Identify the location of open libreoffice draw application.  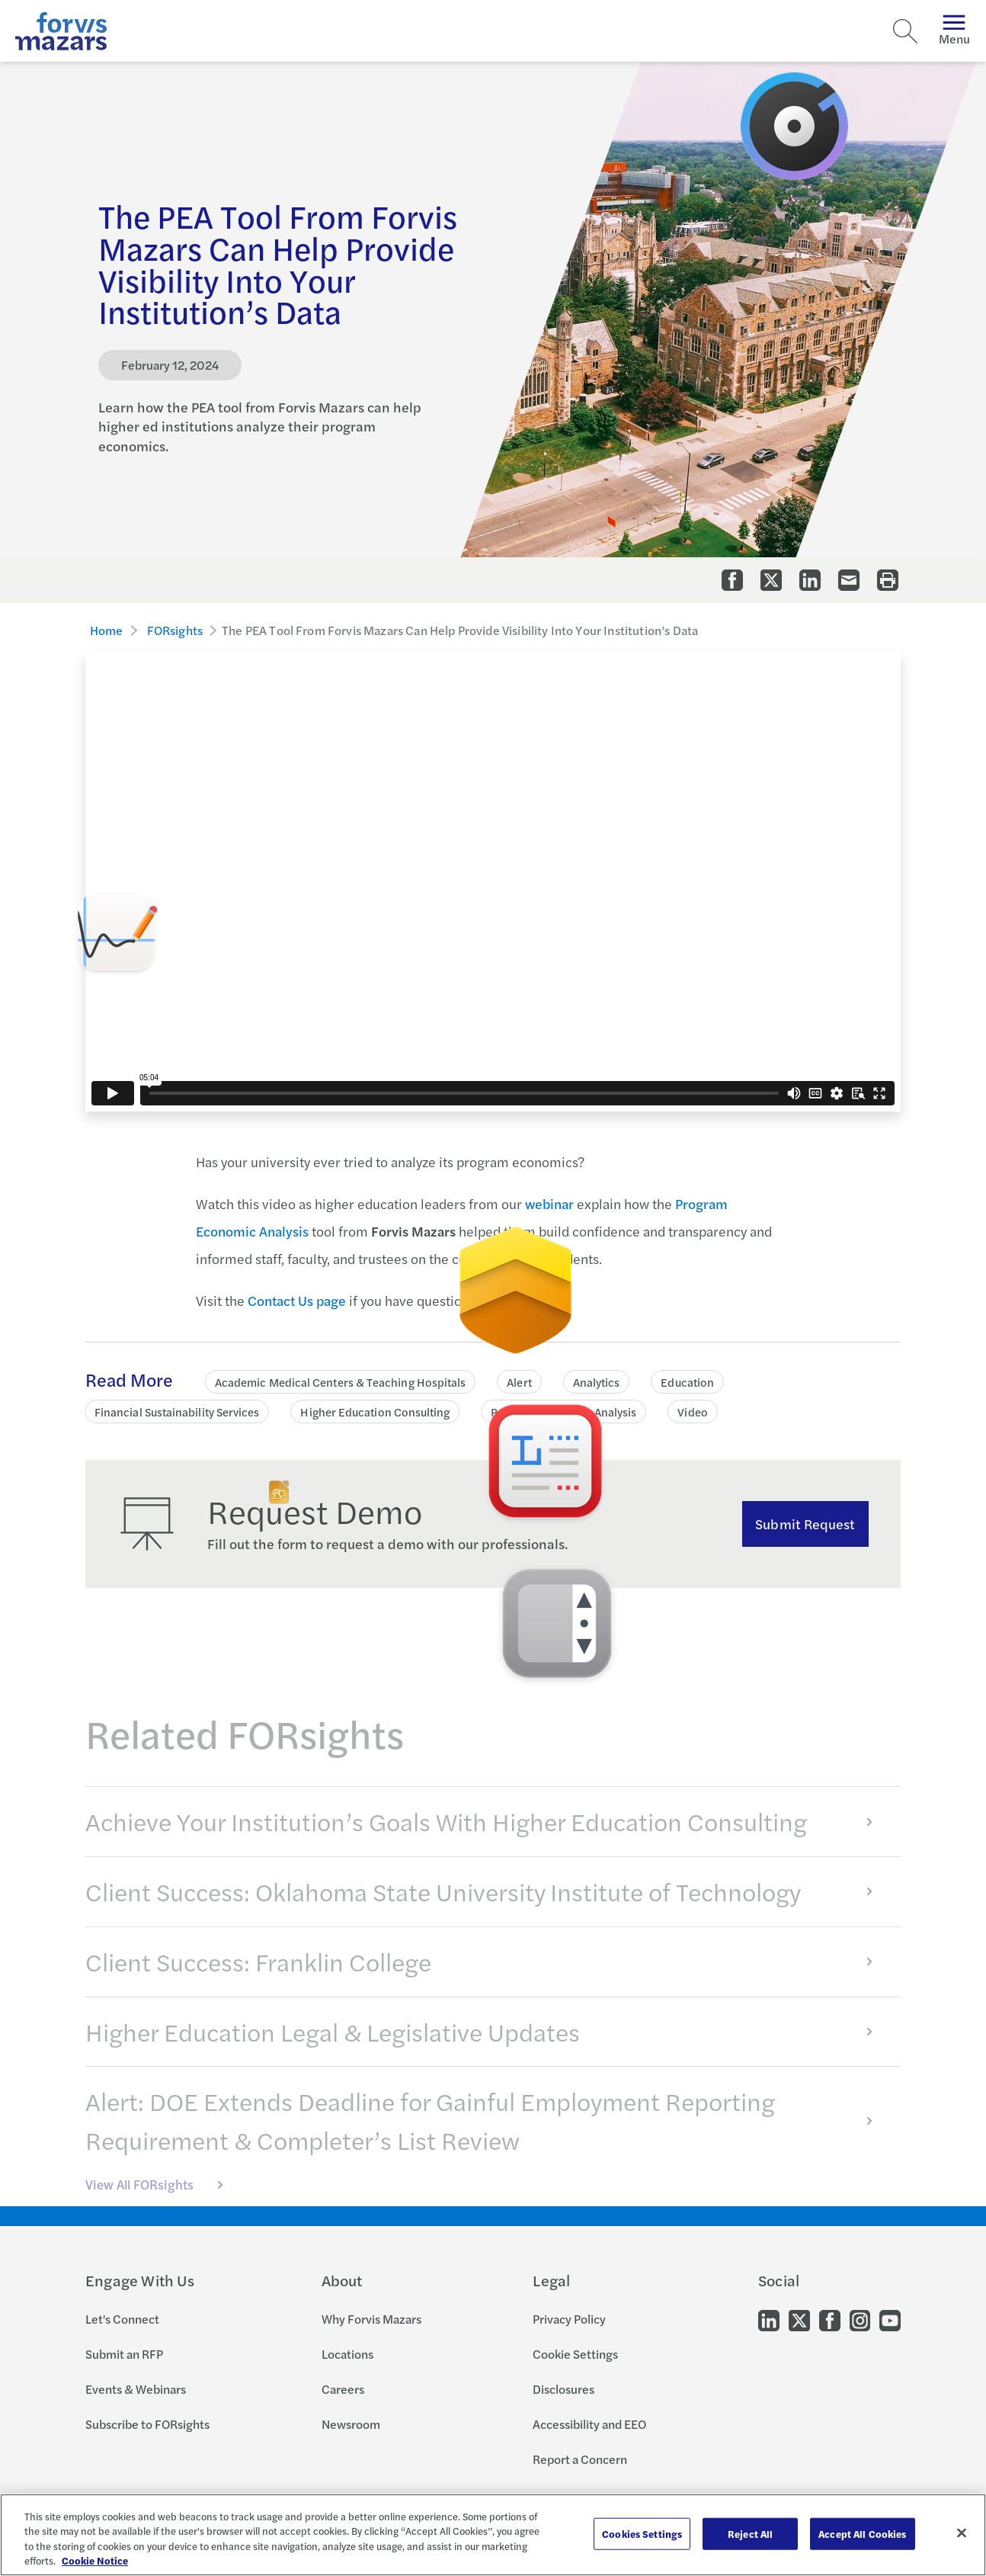
(279, 1492).